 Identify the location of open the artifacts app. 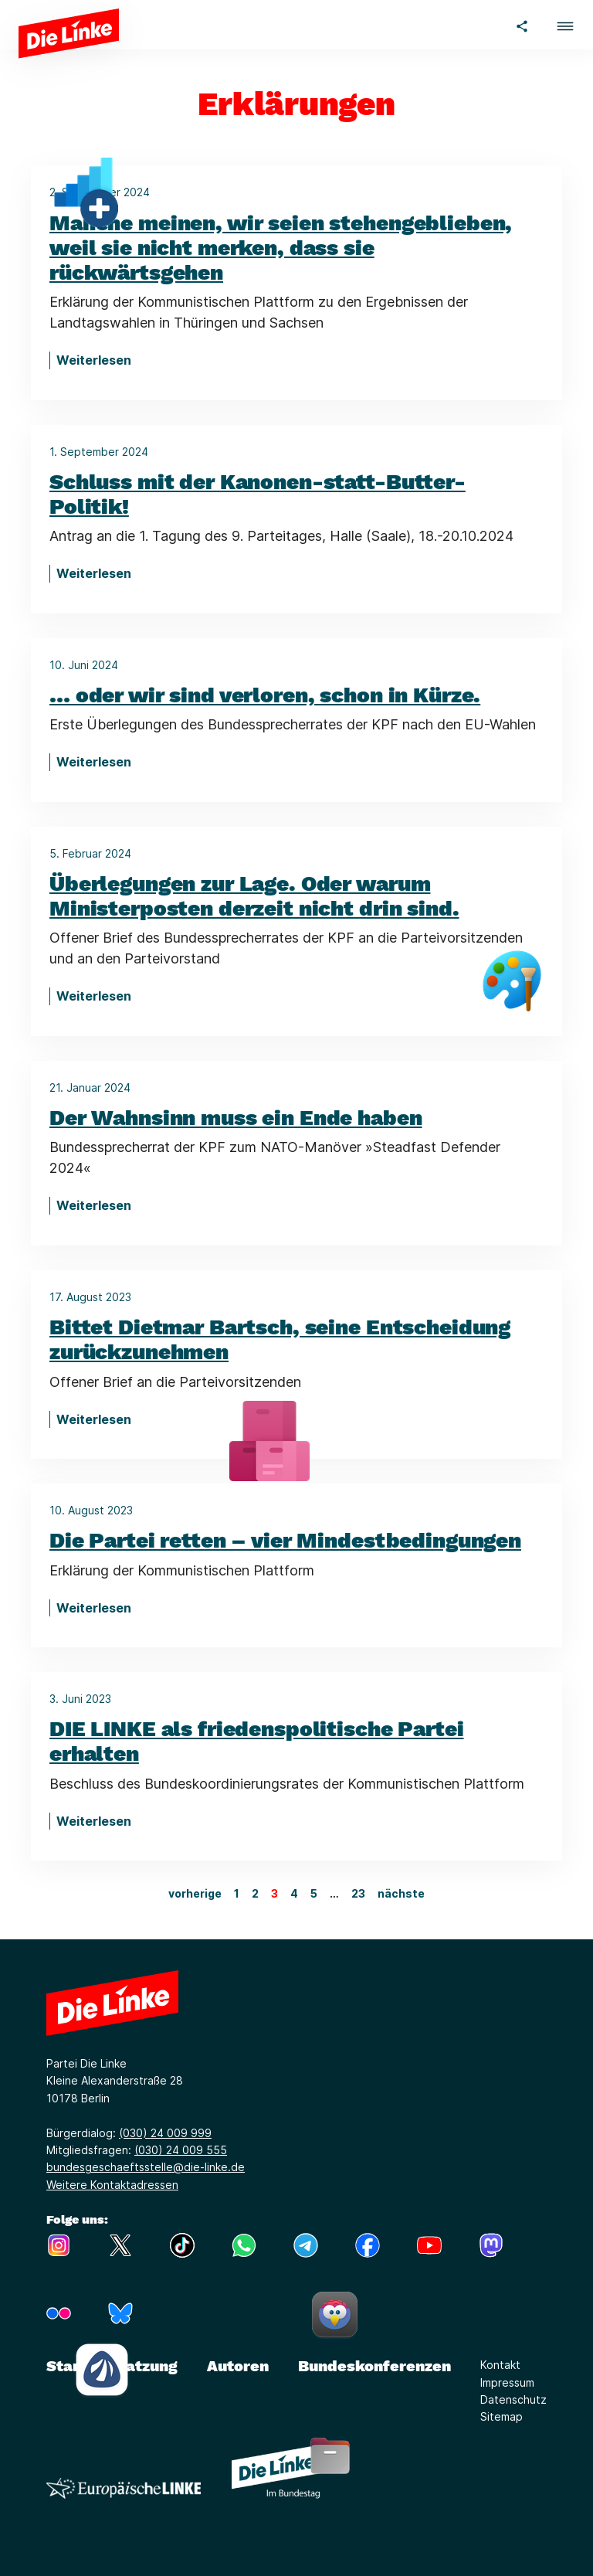
(269, 1441).